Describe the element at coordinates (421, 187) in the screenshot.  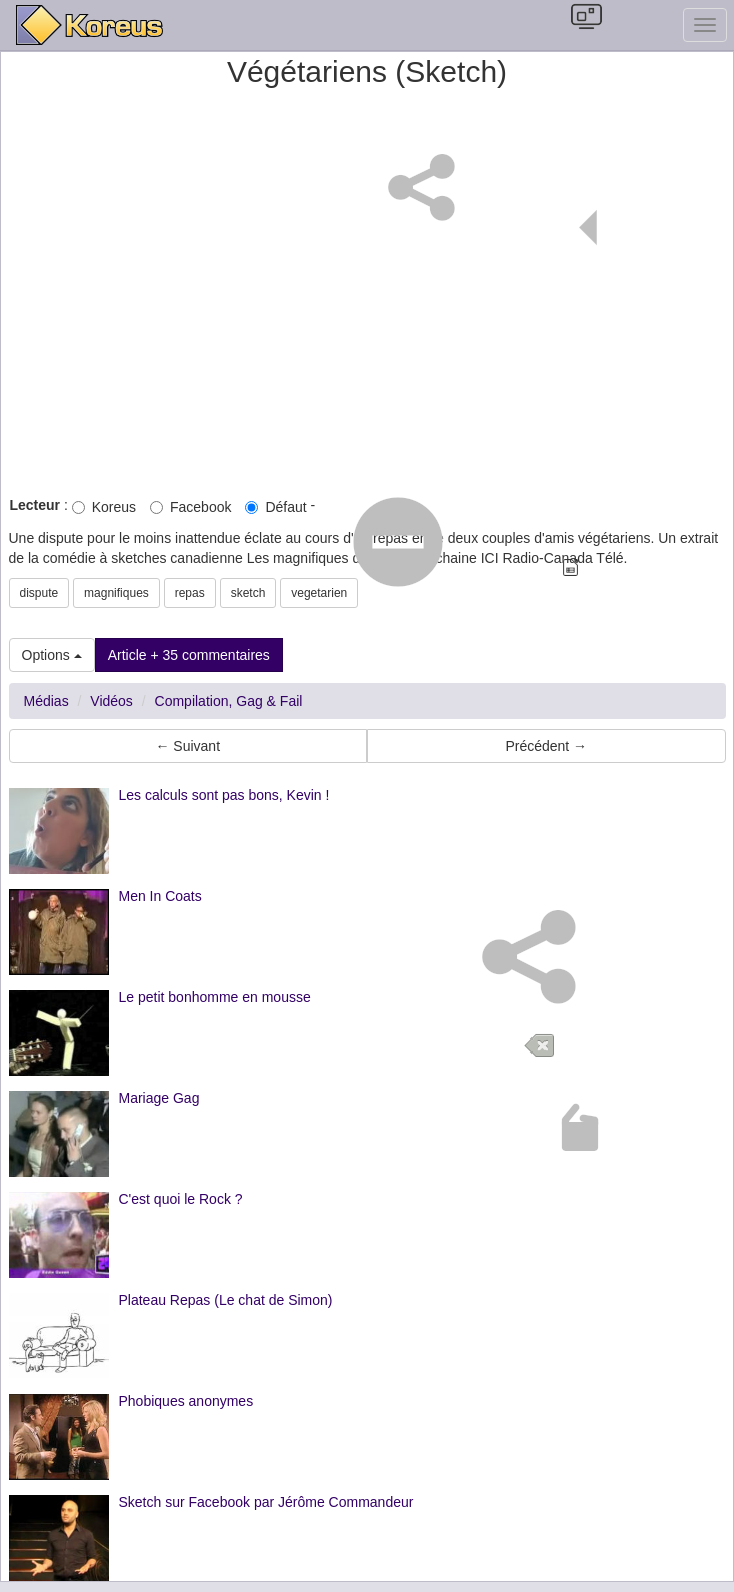
I see `share this item with others` at that location.